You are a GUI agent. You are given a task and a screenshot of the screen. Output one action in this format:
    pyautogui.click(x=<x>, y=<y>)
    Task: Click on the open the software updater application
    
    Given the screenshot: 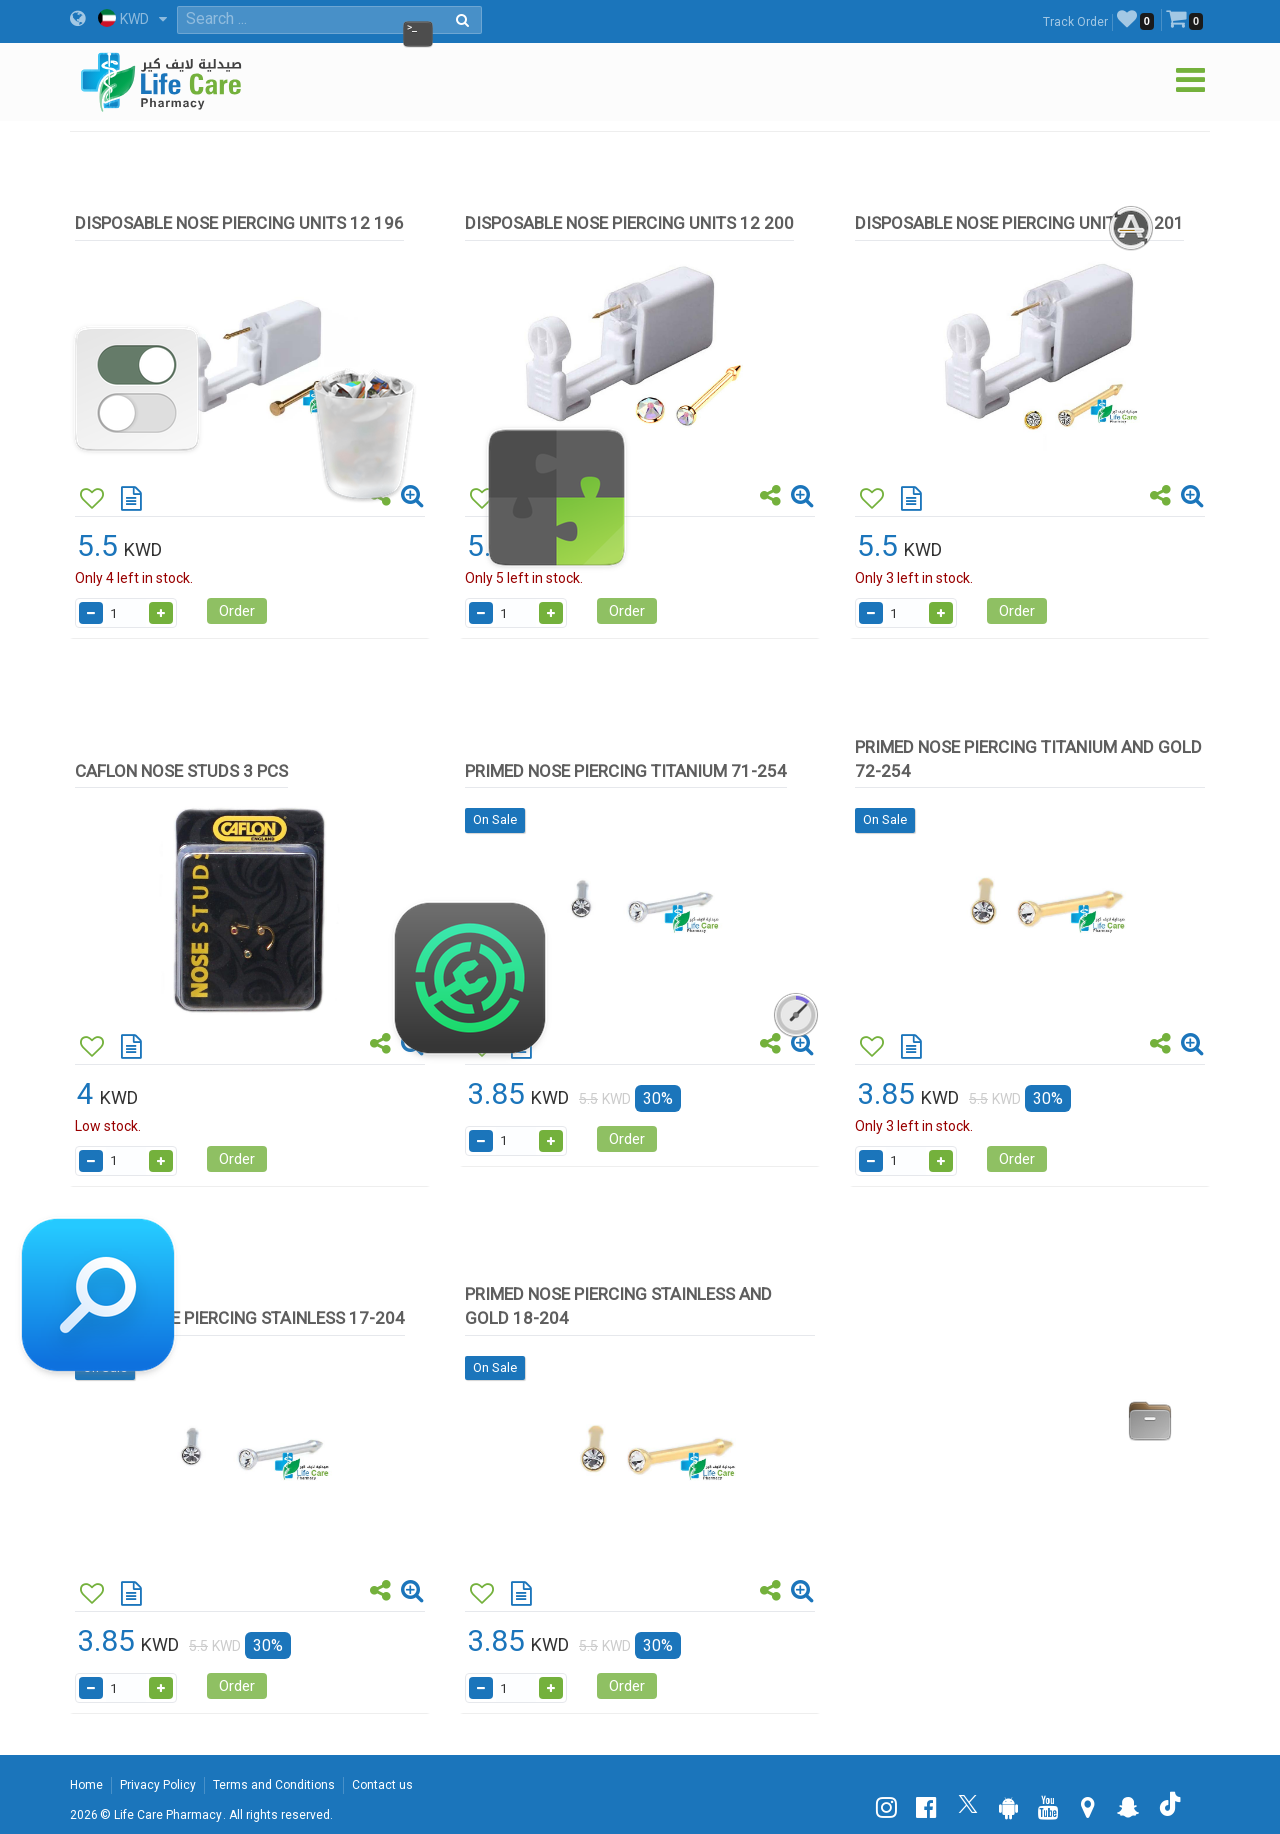 What is the action you would take?
    pyautogui.click(x=1131, y=228)
    